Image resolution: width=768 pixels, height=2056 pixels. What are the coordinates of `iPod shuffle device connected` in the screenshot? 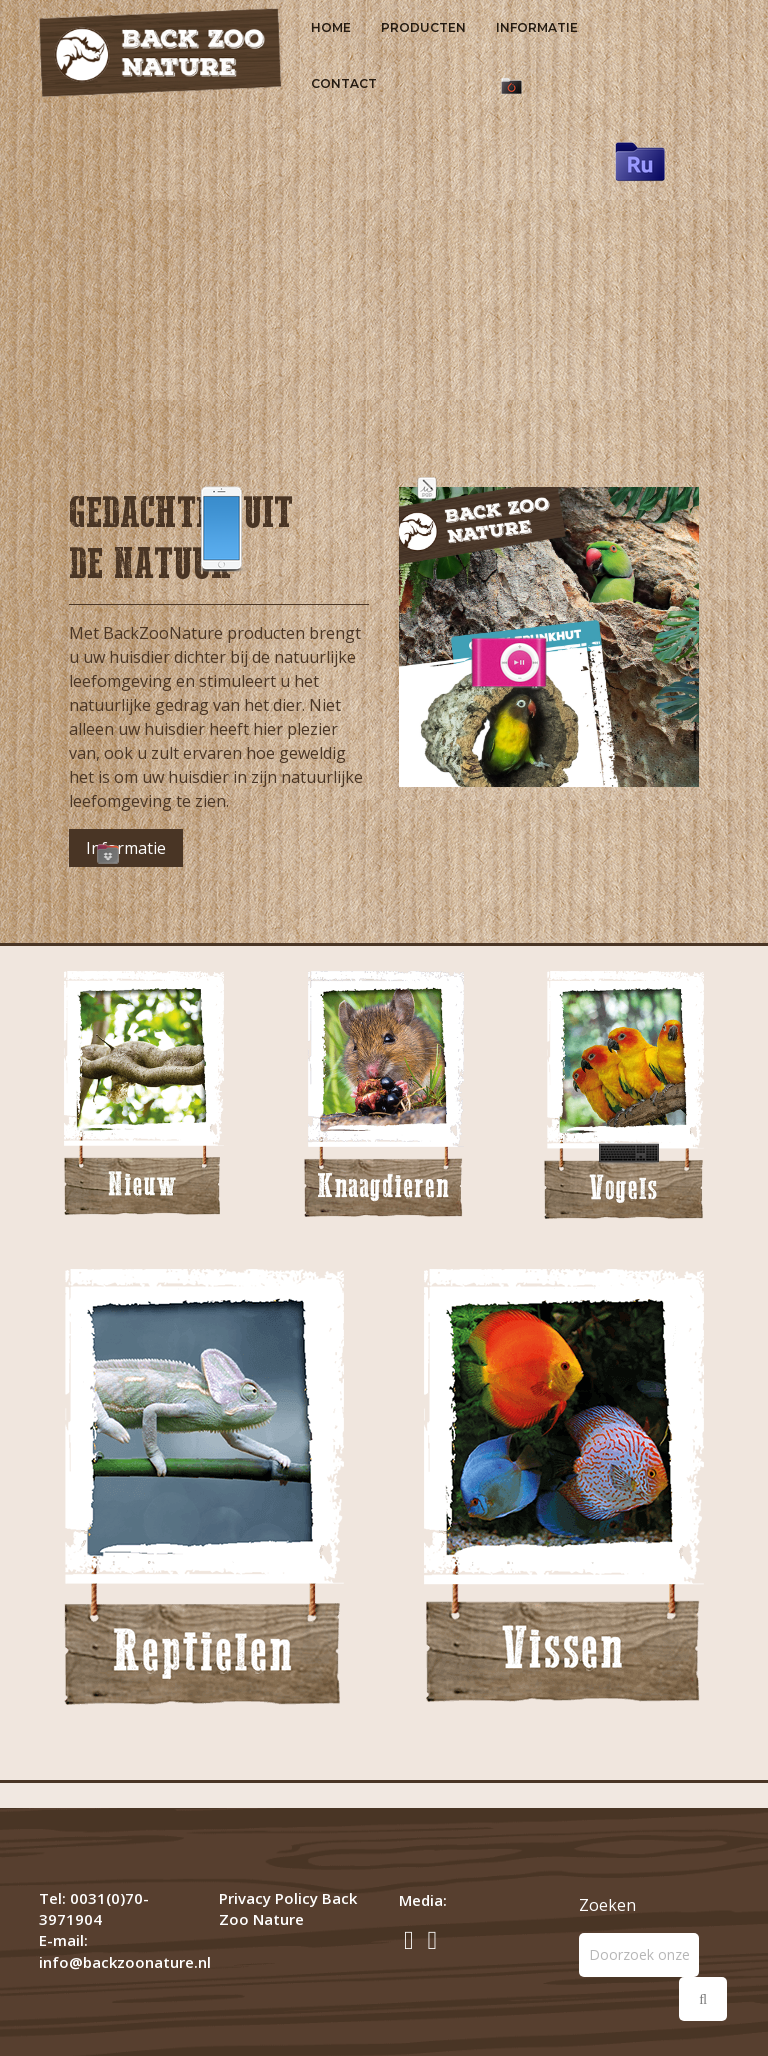 It's located at (509, 649).